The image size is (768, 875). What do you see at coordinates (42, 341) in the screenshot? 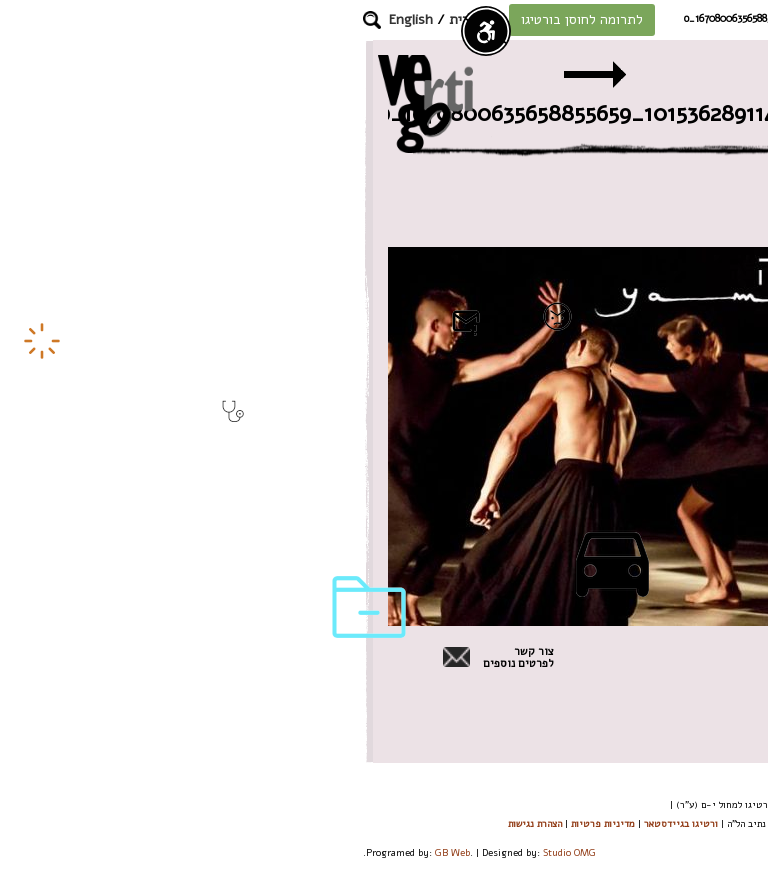
I see `loading content in progress` at bounding box center [42, 341].